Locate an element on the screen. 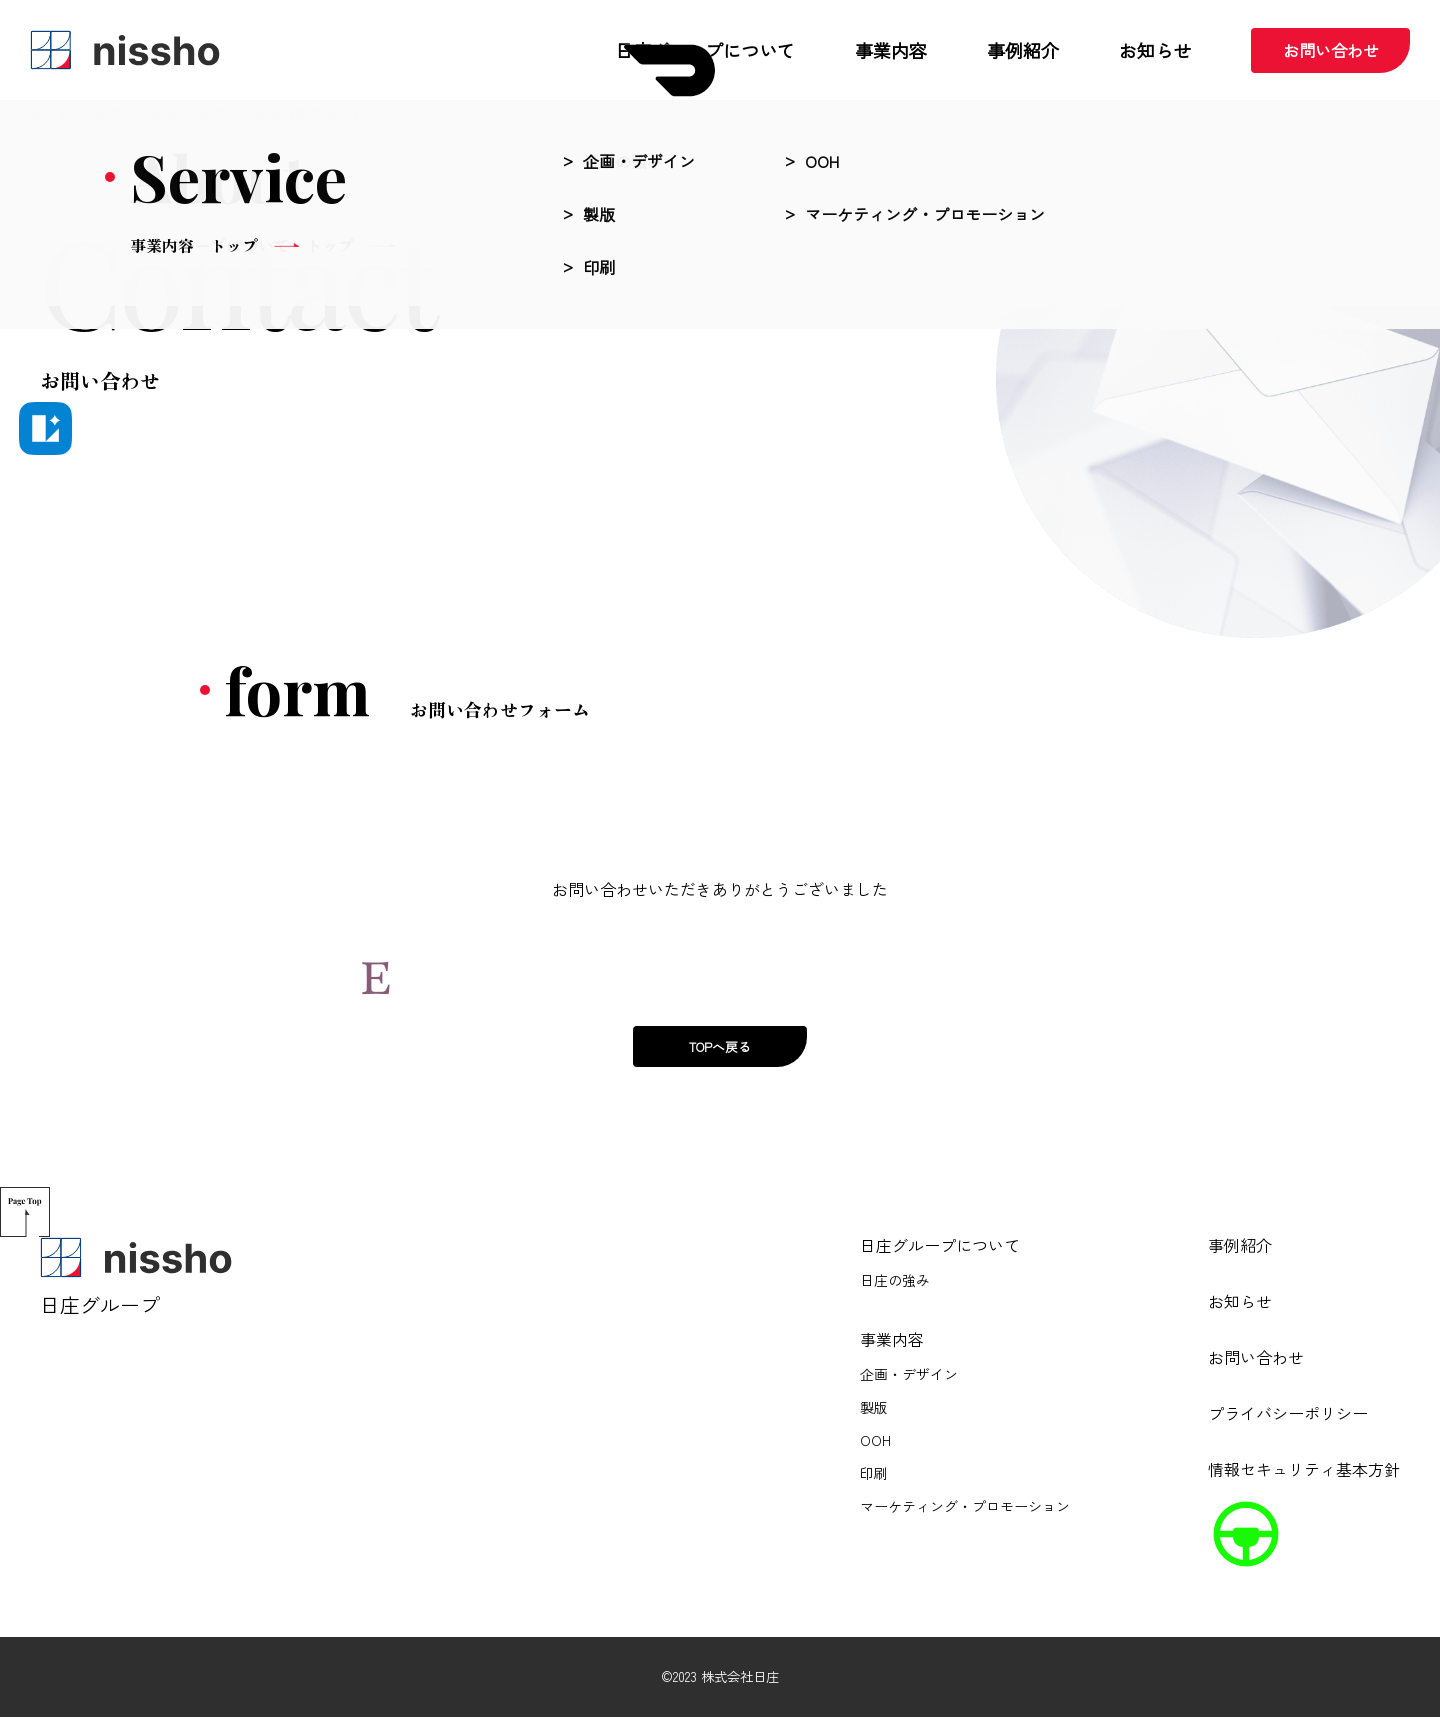 The width and height of the screenshot is (1440, 1736). open the Etsy app or website is located at coordinates (376, 978).